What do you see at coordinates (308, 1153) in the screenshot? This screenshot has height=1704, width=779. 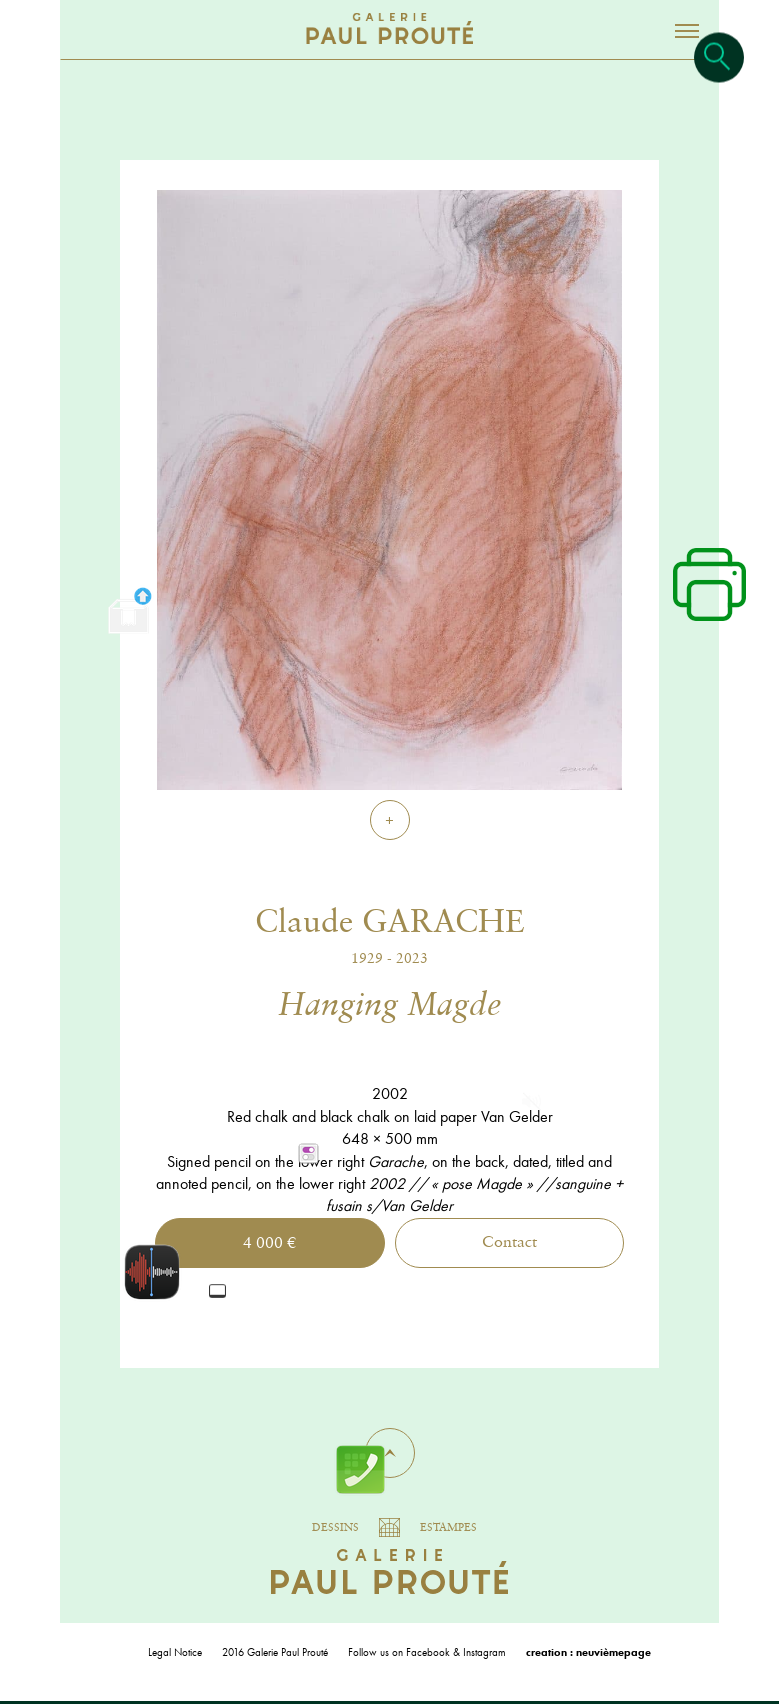 I see `open unity tweak tool settings` at bounding box center [308, 1153].